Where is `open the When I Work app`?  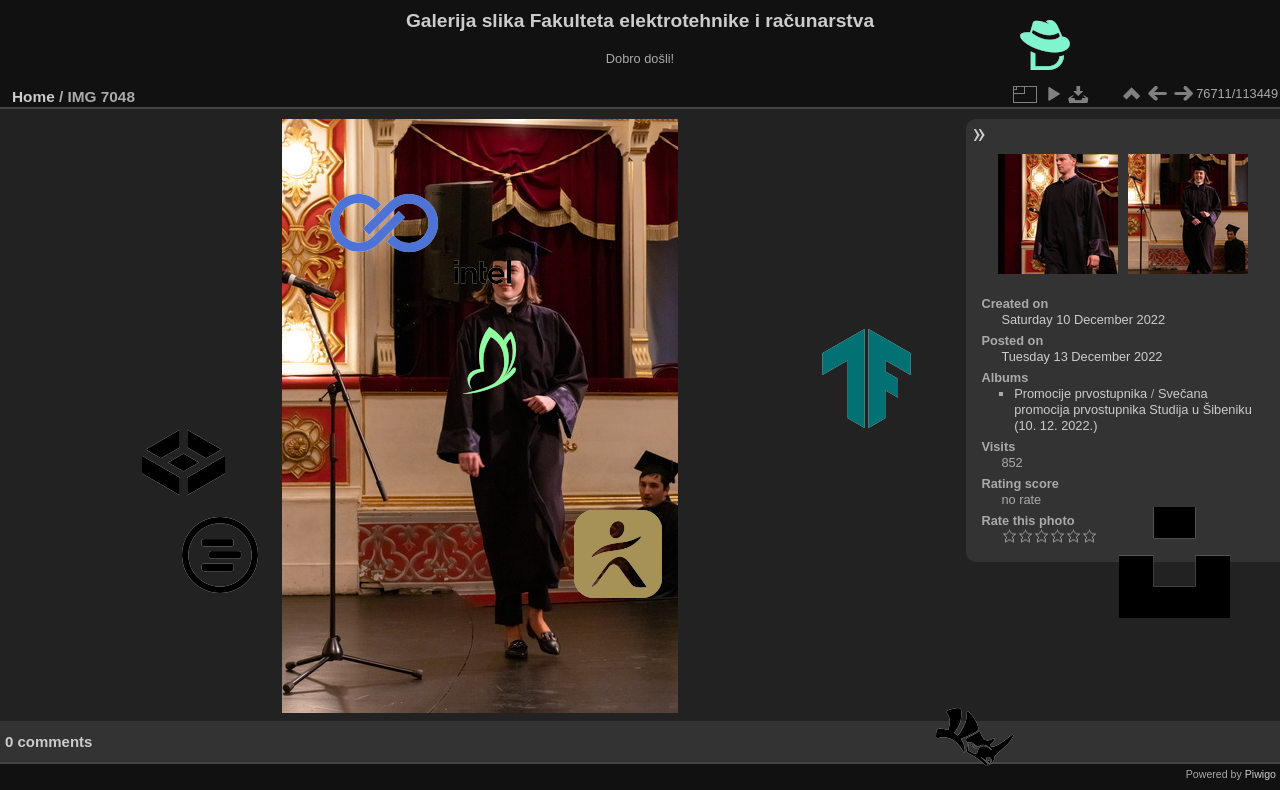
open the When I Work app is located at coordinates (220, 555).